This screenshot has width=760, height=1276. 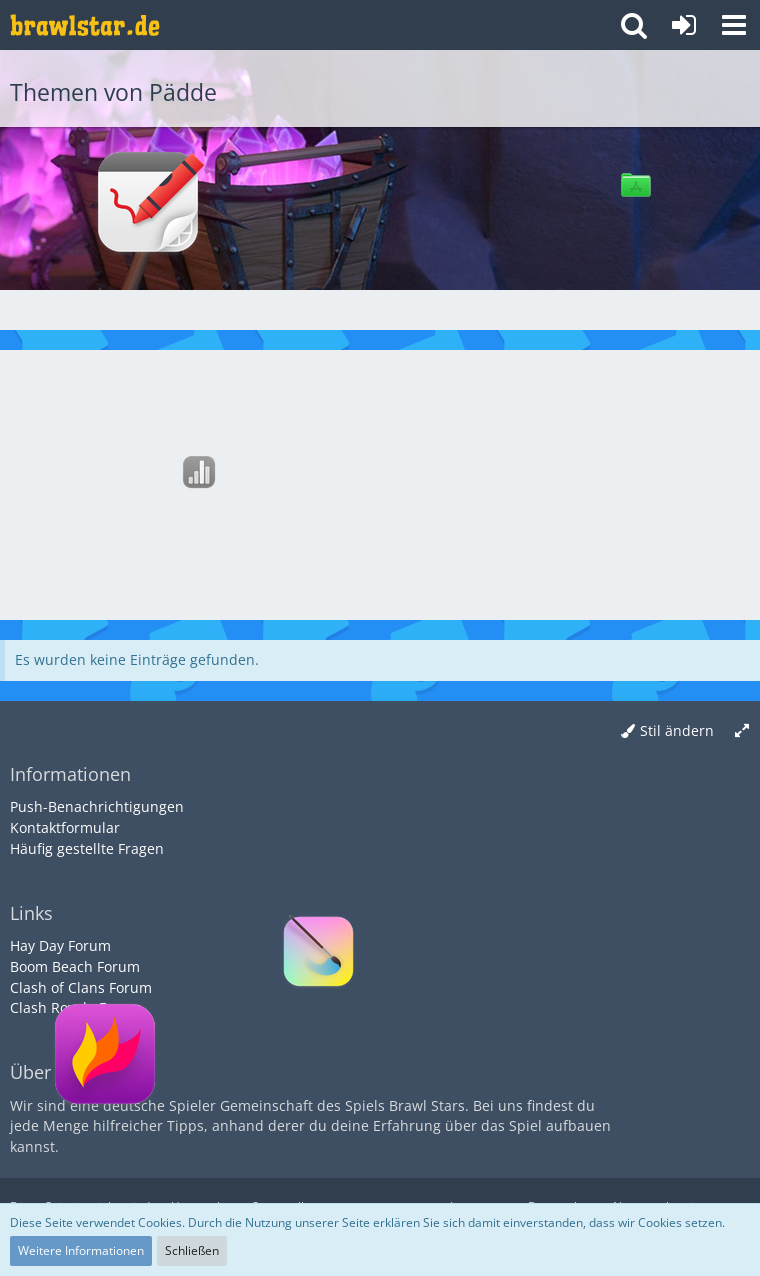 I want to click on open flameshot screenshot tool, so click(x=105, y=1054).